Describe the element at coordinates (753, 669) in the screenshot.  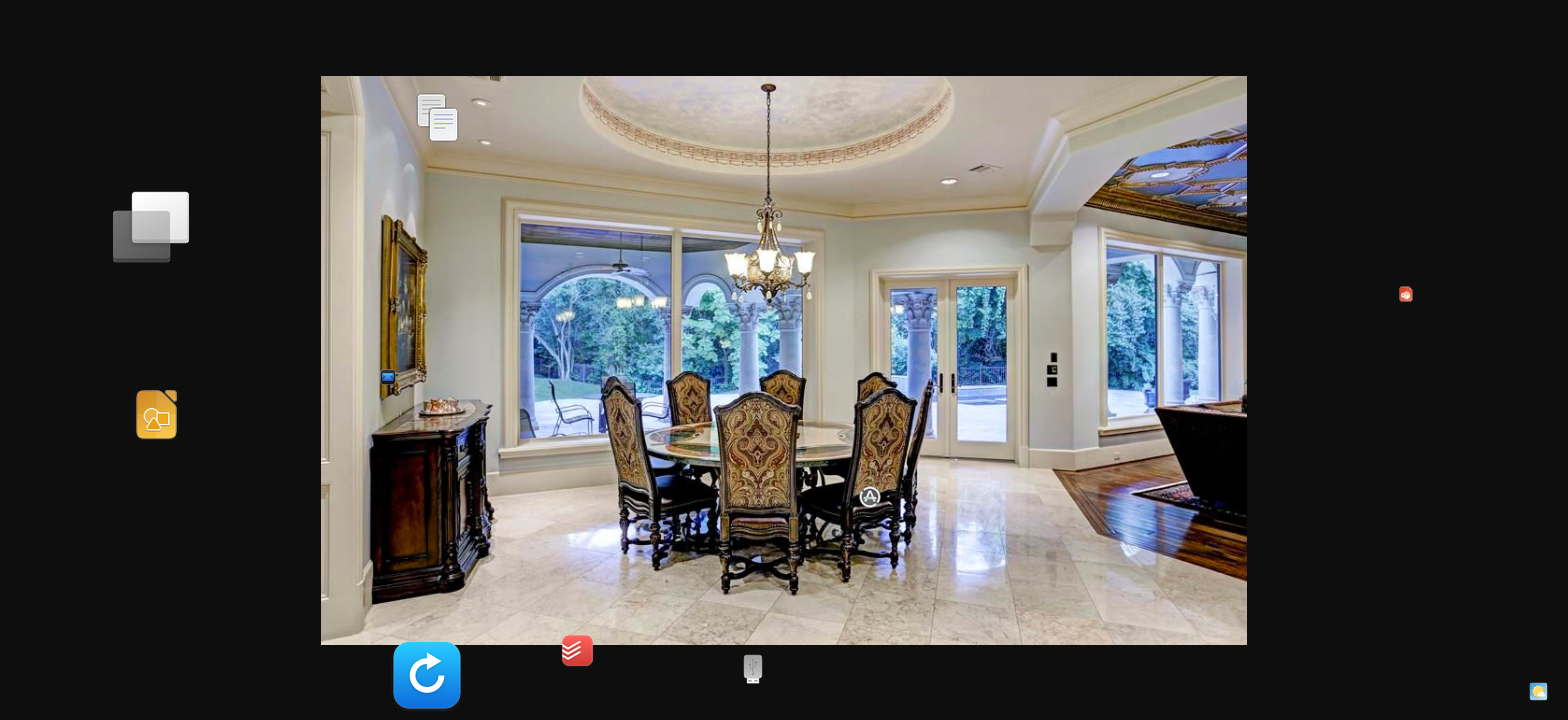
I see `access connected USB storage device` at that location.